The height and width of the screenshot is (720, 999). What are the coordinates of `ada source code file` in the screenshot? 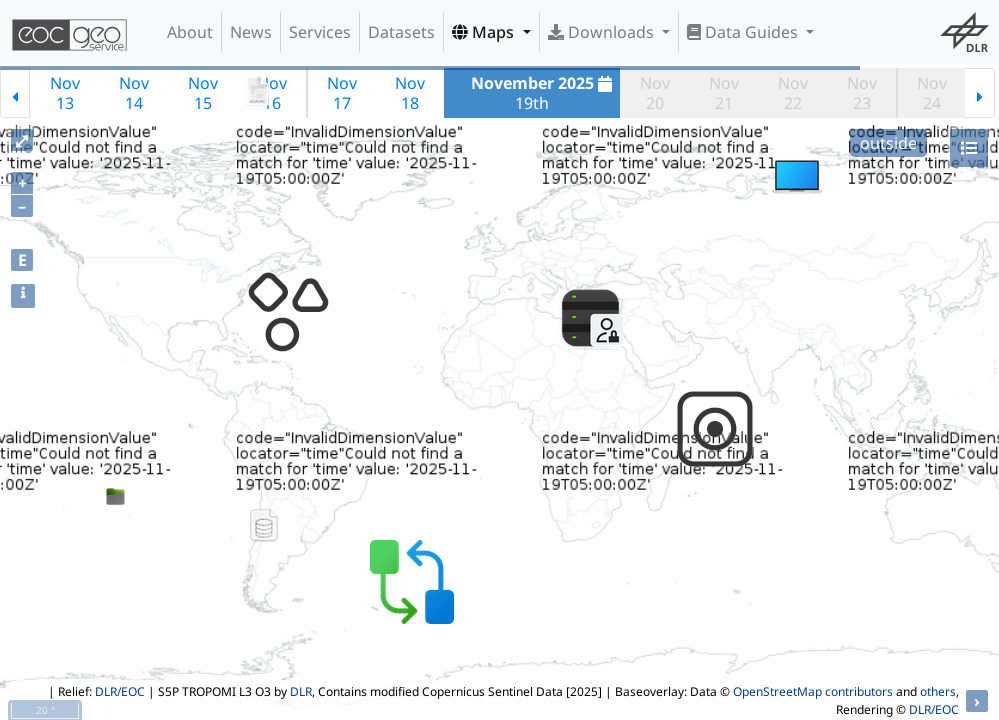 It's located at (257, 91).